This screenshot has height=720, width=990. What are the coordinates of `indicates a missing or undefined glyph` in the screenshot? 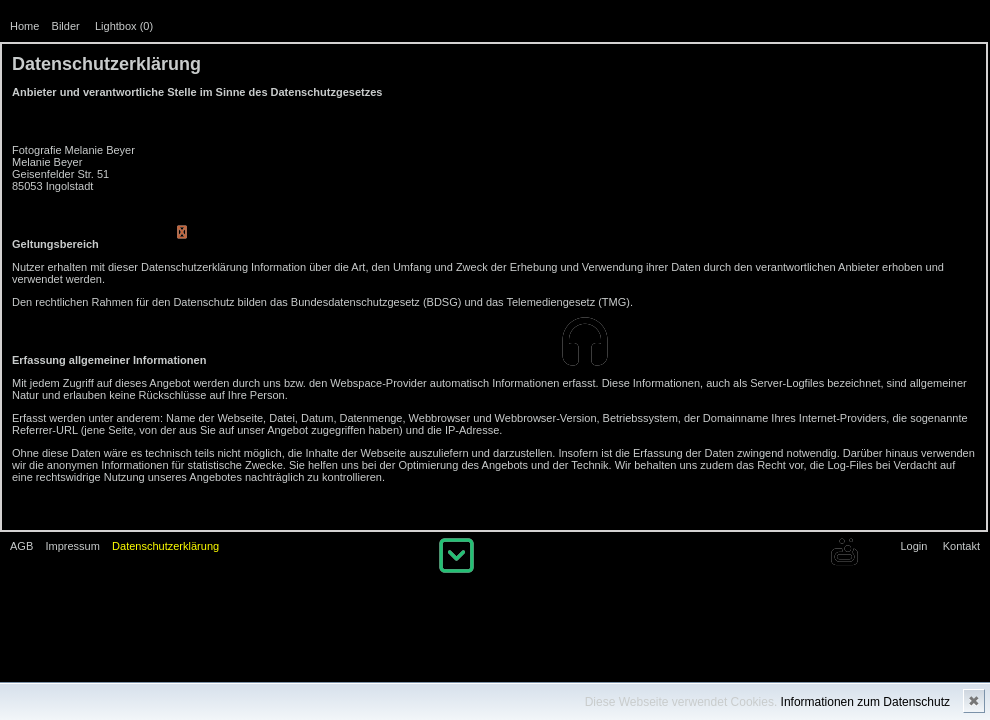 It's located at (182, 232).